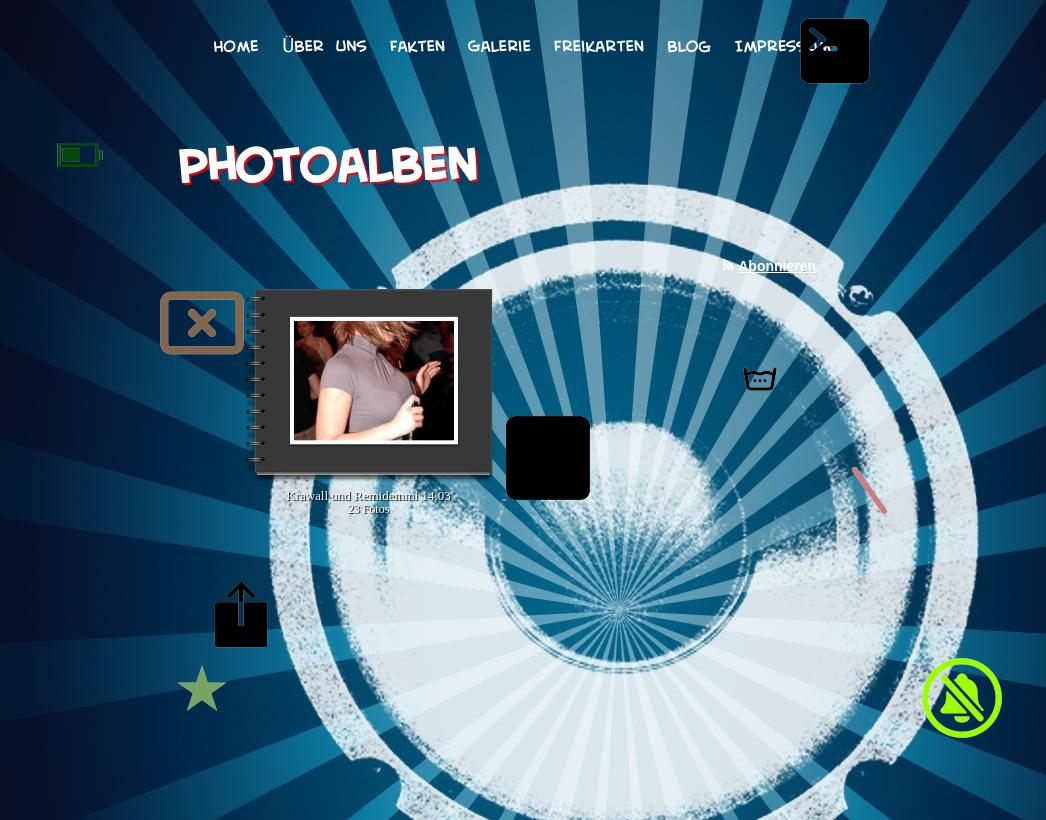 The height and width of the screenshot is (820, 1046). I want to click on share this content, so click(241, 614).